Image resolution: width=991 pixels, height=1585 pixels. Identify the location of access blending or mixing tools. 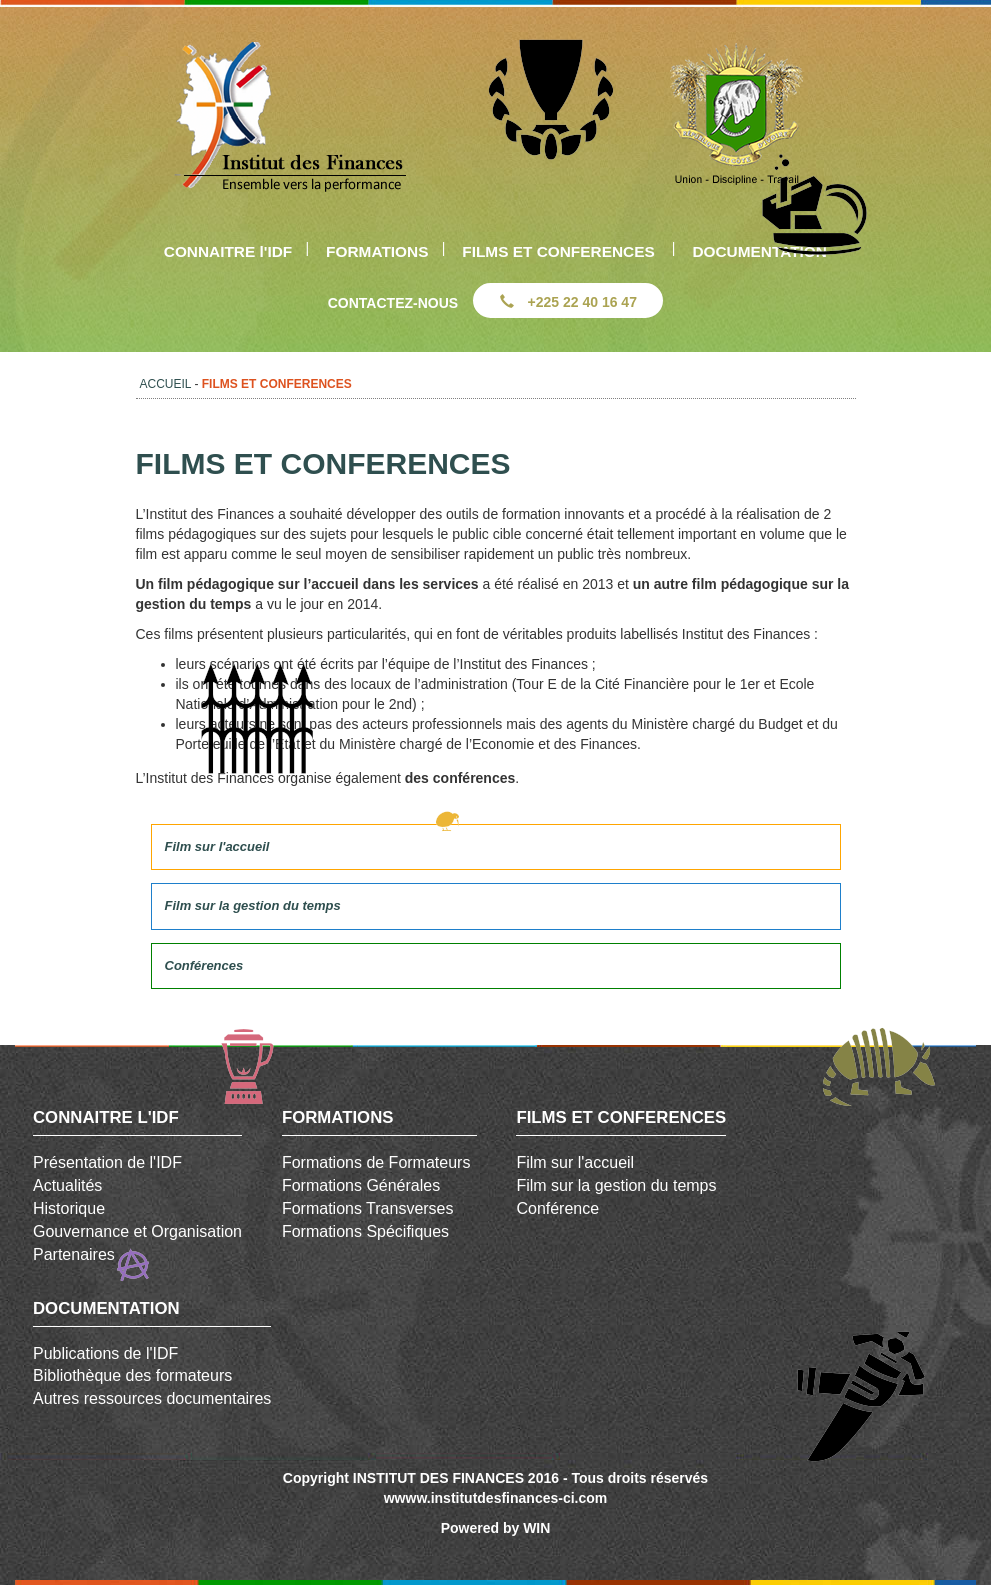
(243, 1066).